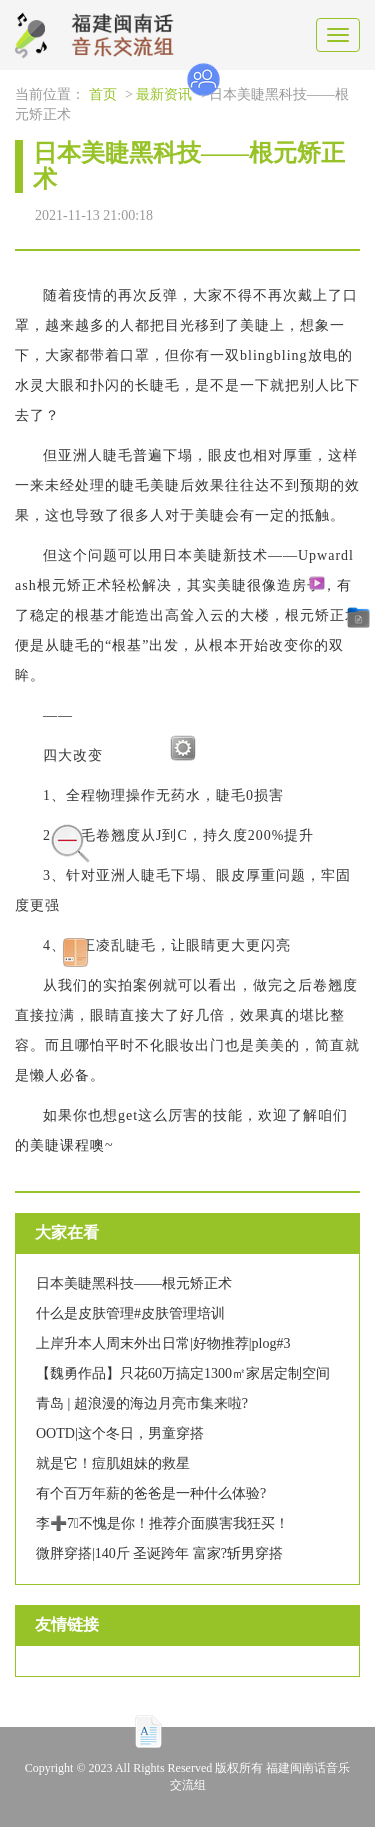 The height and width of the screenshot is (1827, 375). What do you see at coordinates (70, 843) in the screenshot?
I see `zoom out to see more content` at bounding box center [70, 843].